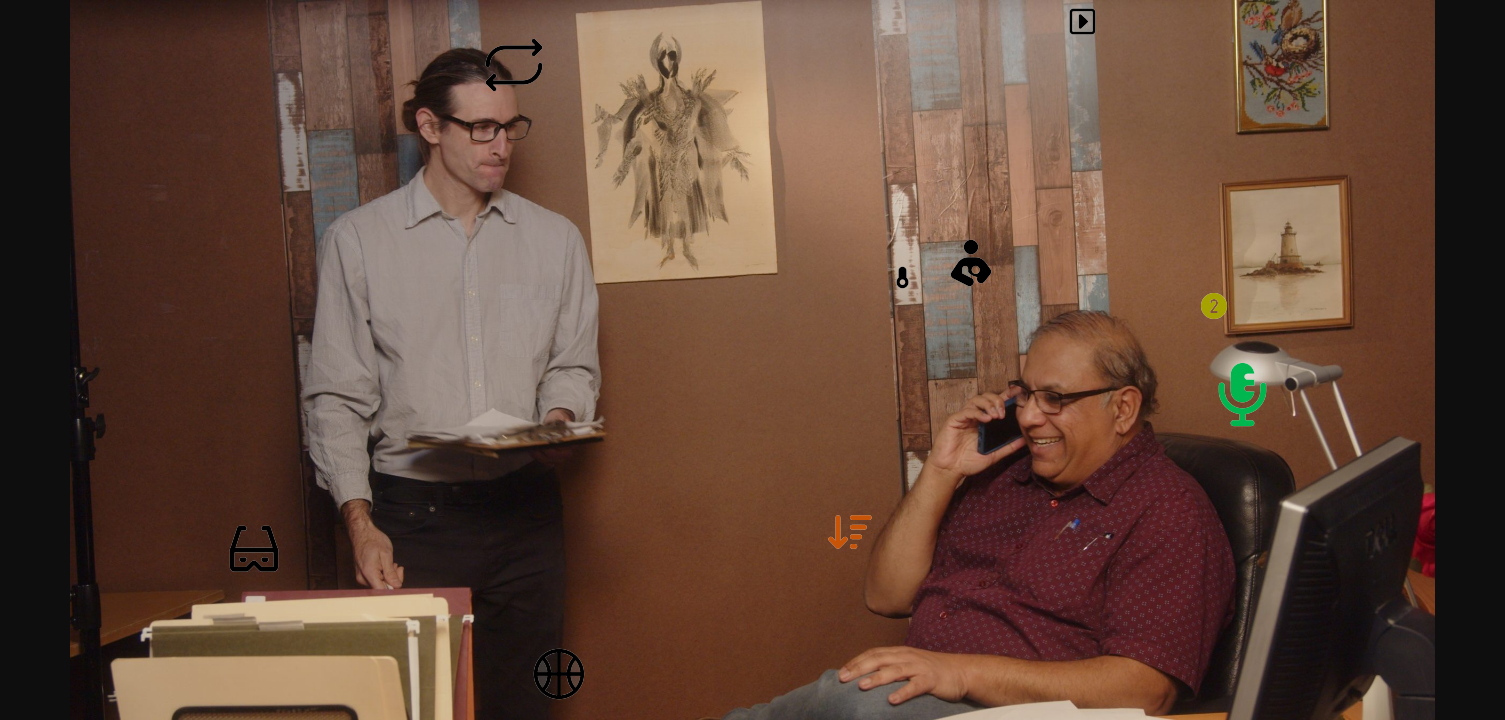  Describe the element at coordinates (254, 550) in the screenshot. I see `enable 3D viewing mode` at that location.